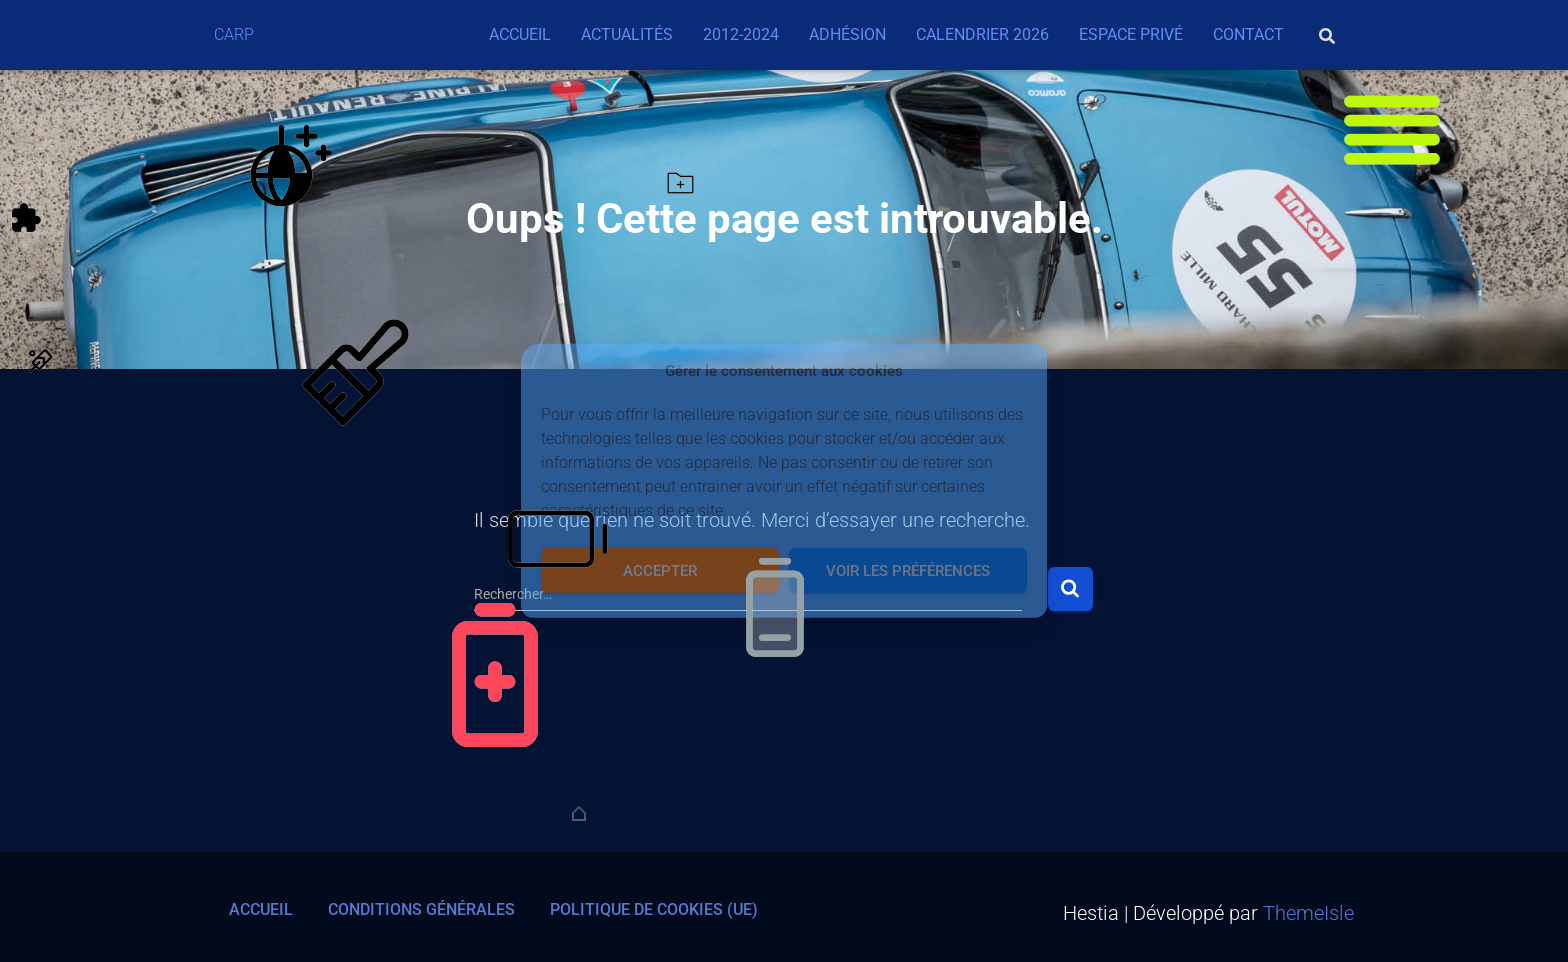  I want to click on access painting or drawing tools, so click(357, 370).